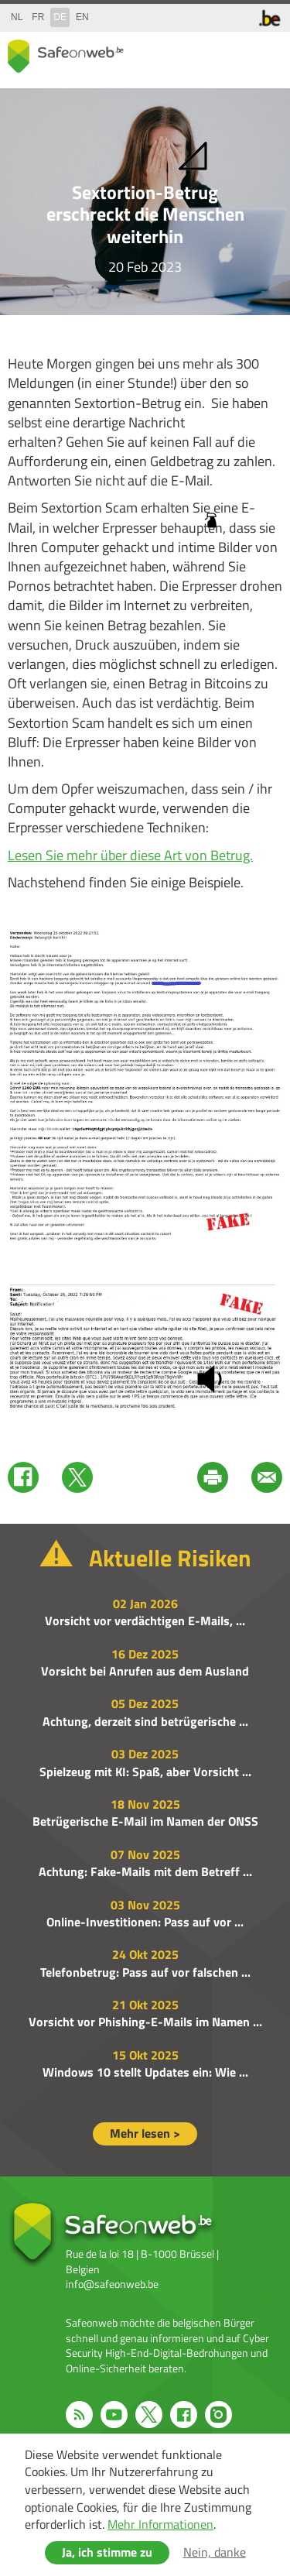 The image size is (290, 2576). Describe the element at coordinates (195, 158) in the screenshot. I see `adjust notch or display cutout settings` at that location.